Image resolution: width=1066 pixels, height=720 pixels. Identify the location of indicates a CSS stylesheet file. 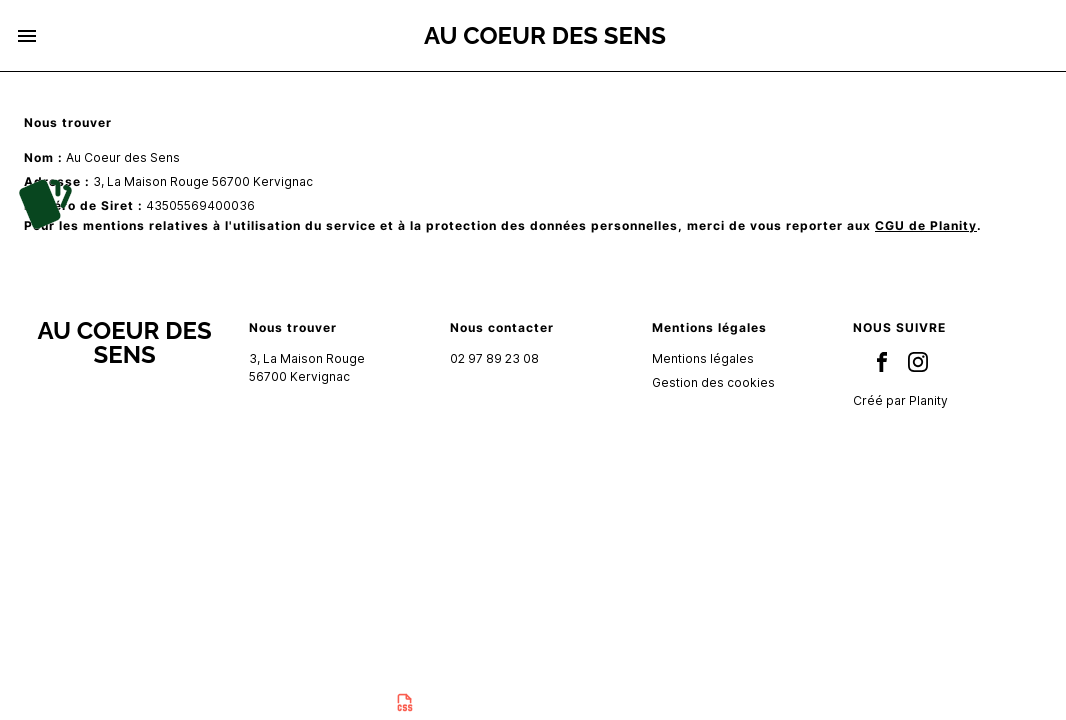
(404, 702).